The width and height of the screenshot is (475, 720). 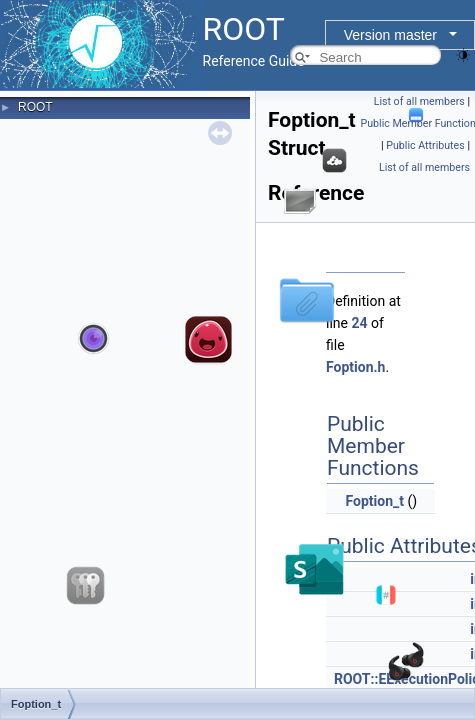 I want to click on open puddletag audio tag editor, so click(x=334, y=160).